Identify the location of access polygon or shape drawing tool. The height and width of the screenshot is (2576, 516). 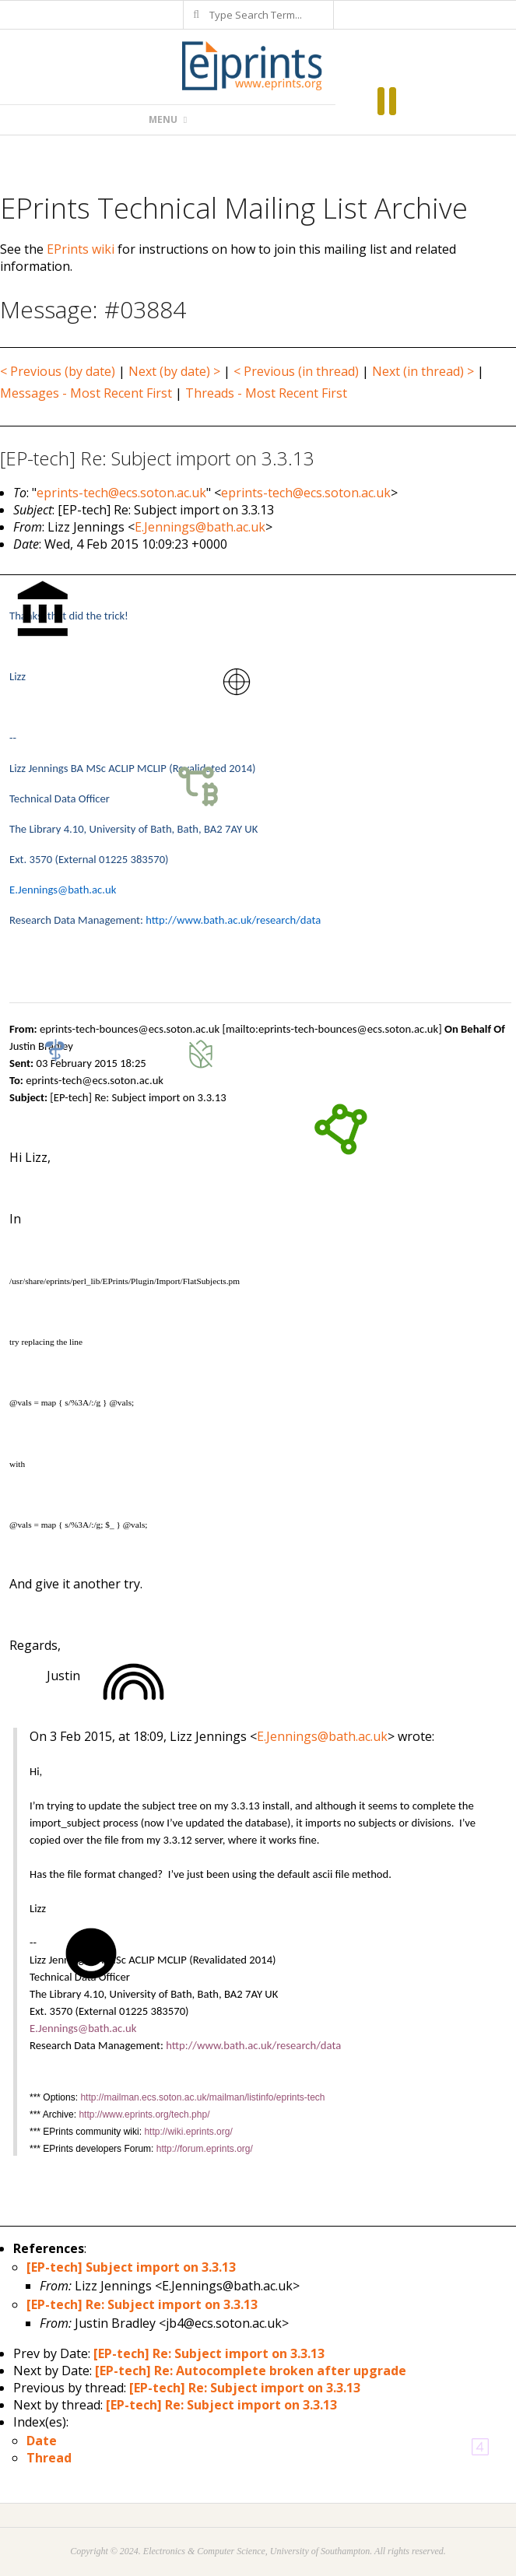
(342, 1129).